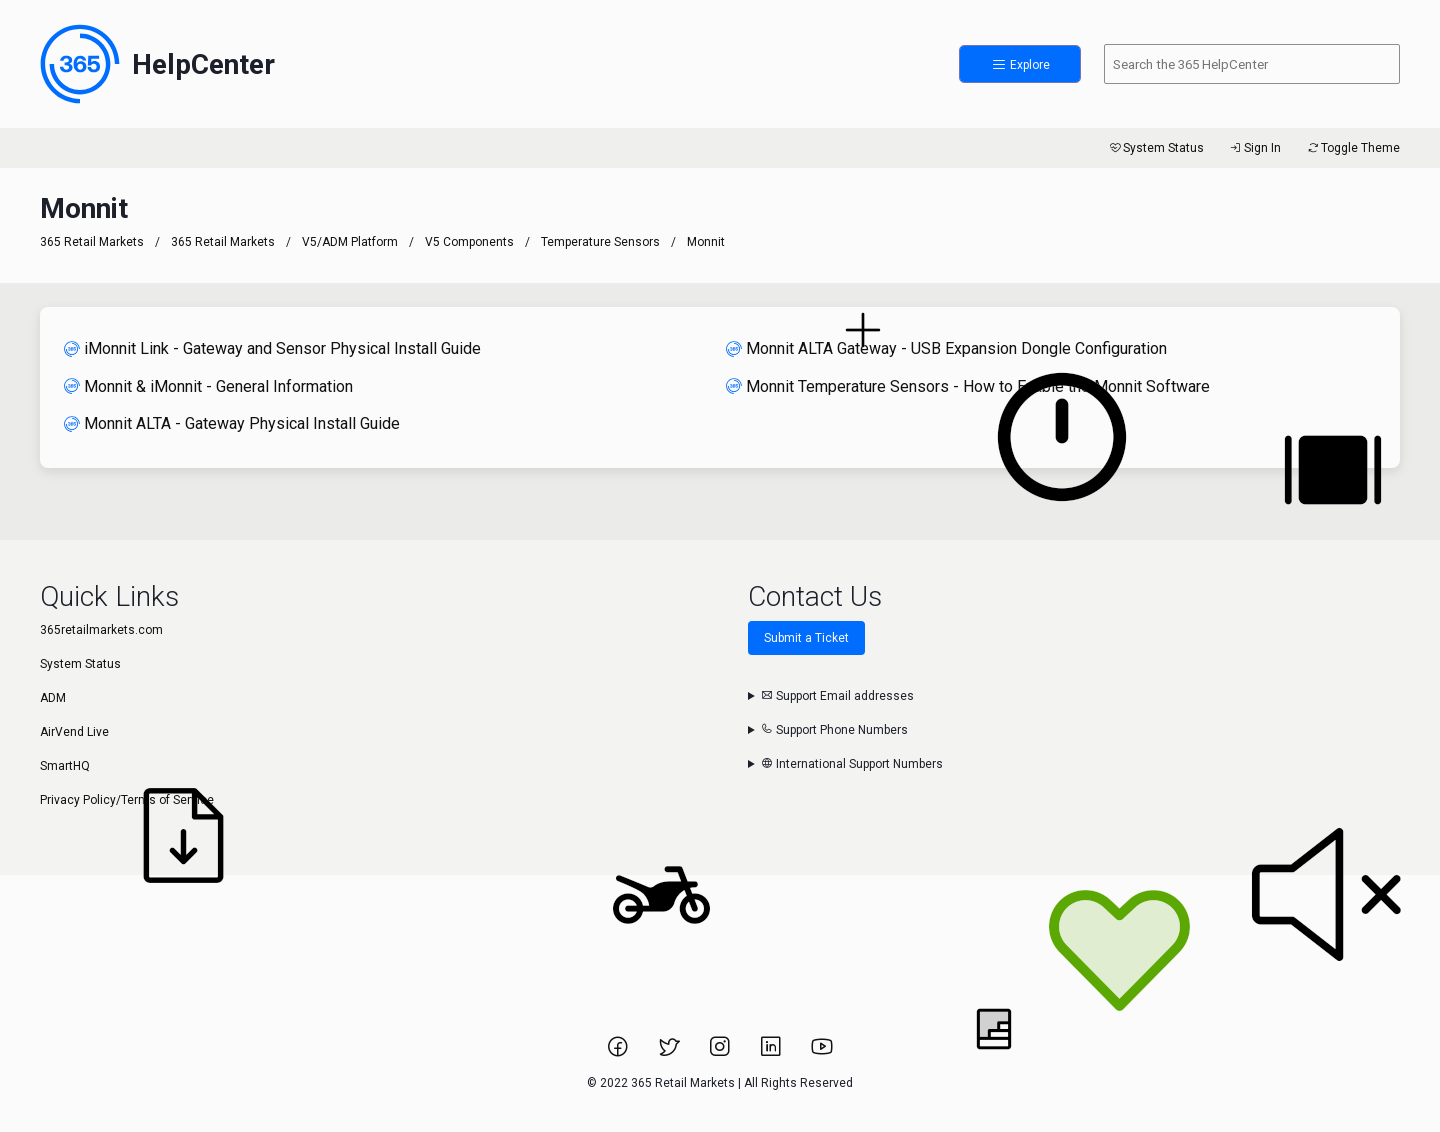 The width and height of the screenshot is (1440, 1132). I want to click on start a slideshow presentation, so click(1333, 470).